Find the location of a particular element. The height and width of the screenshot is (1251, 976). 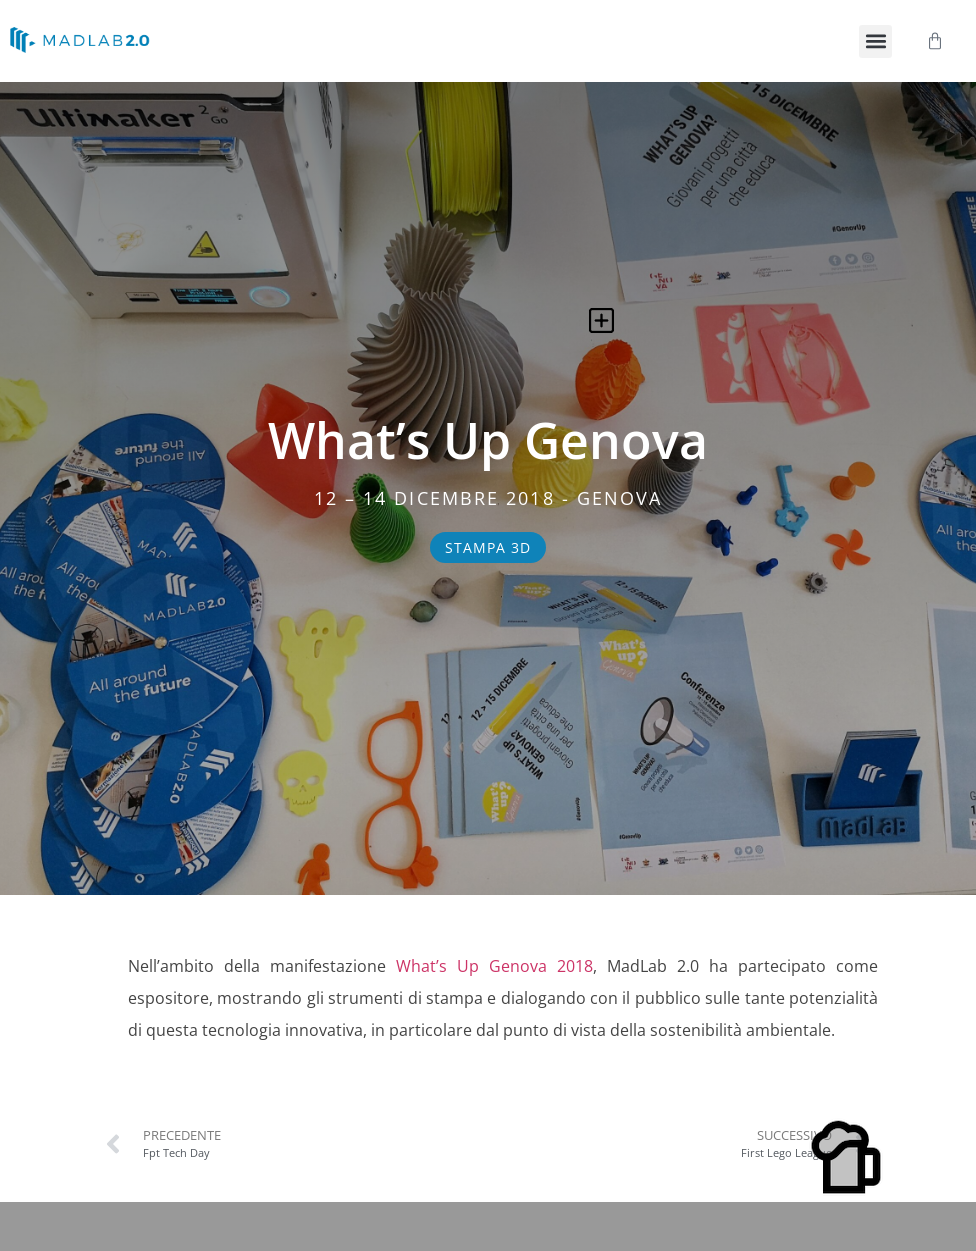

find nearby sports bars or pubs is located at coordinates (846, 1159).